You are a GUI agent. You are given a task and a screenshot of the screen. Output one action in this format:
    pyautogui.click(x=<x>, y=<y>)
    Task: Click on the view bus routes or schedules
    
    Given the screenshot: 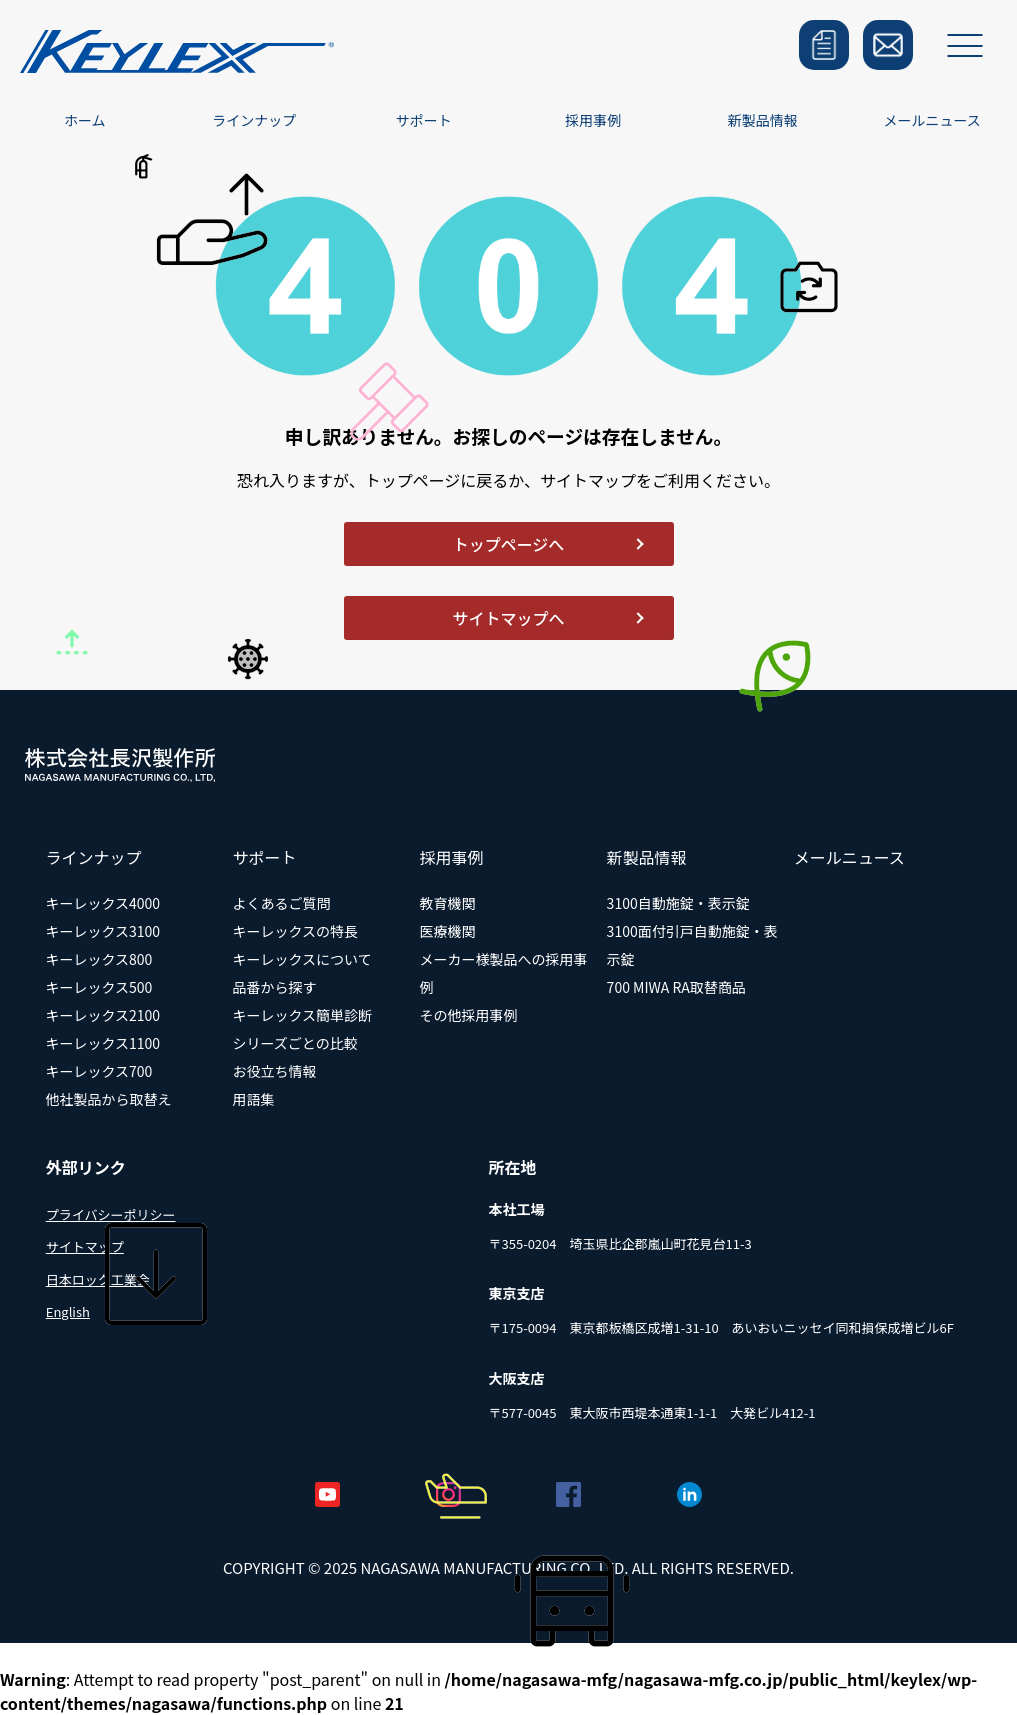 What is the action you would take?
    pyautogui.click(x=572, y=1601)
    